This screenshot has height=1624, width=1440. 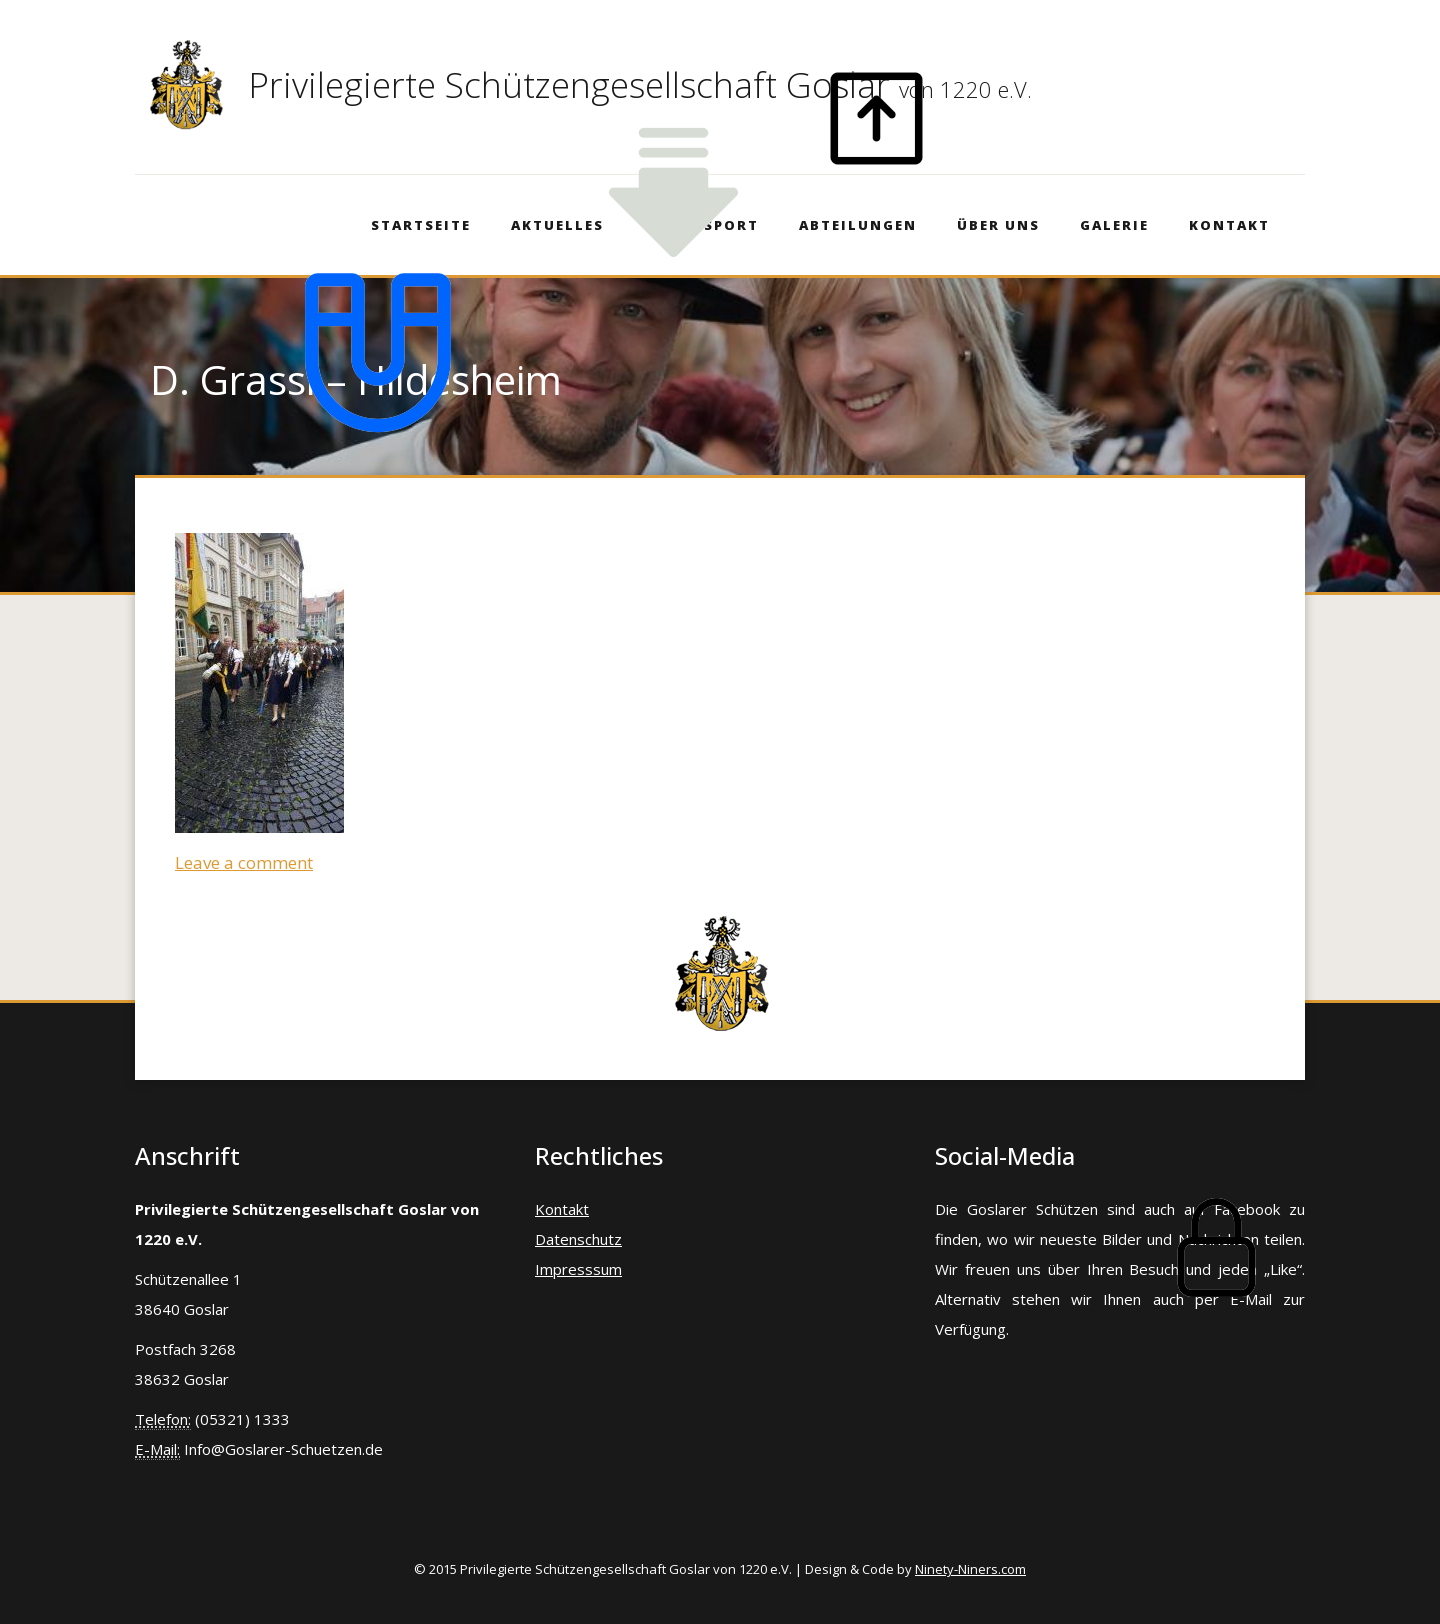 I want to click on download file or content, so click(x=673, y=187).